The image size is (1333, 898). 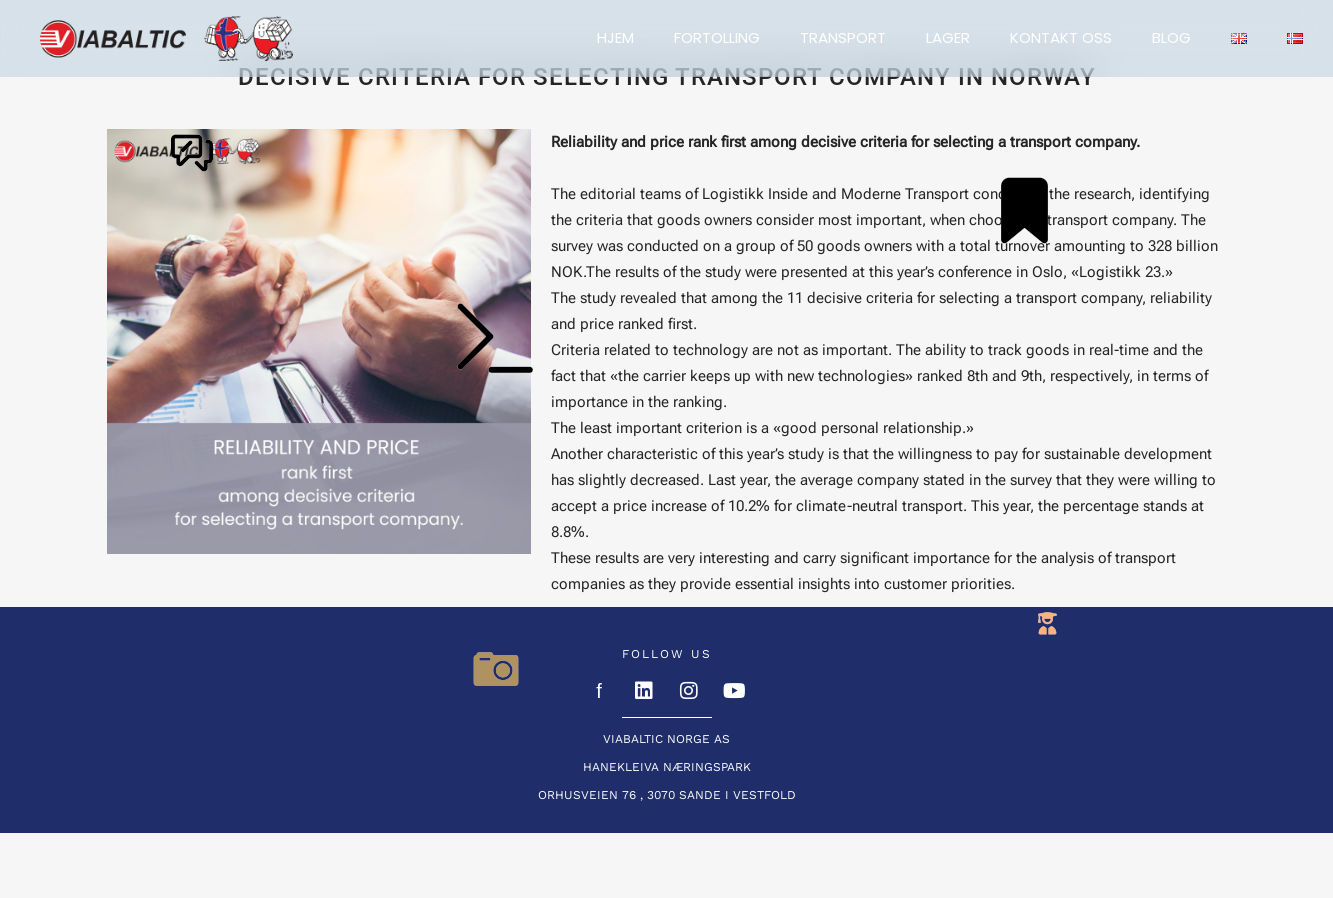 I want to click on take a photo or access camera, so click(x=496, y=669).